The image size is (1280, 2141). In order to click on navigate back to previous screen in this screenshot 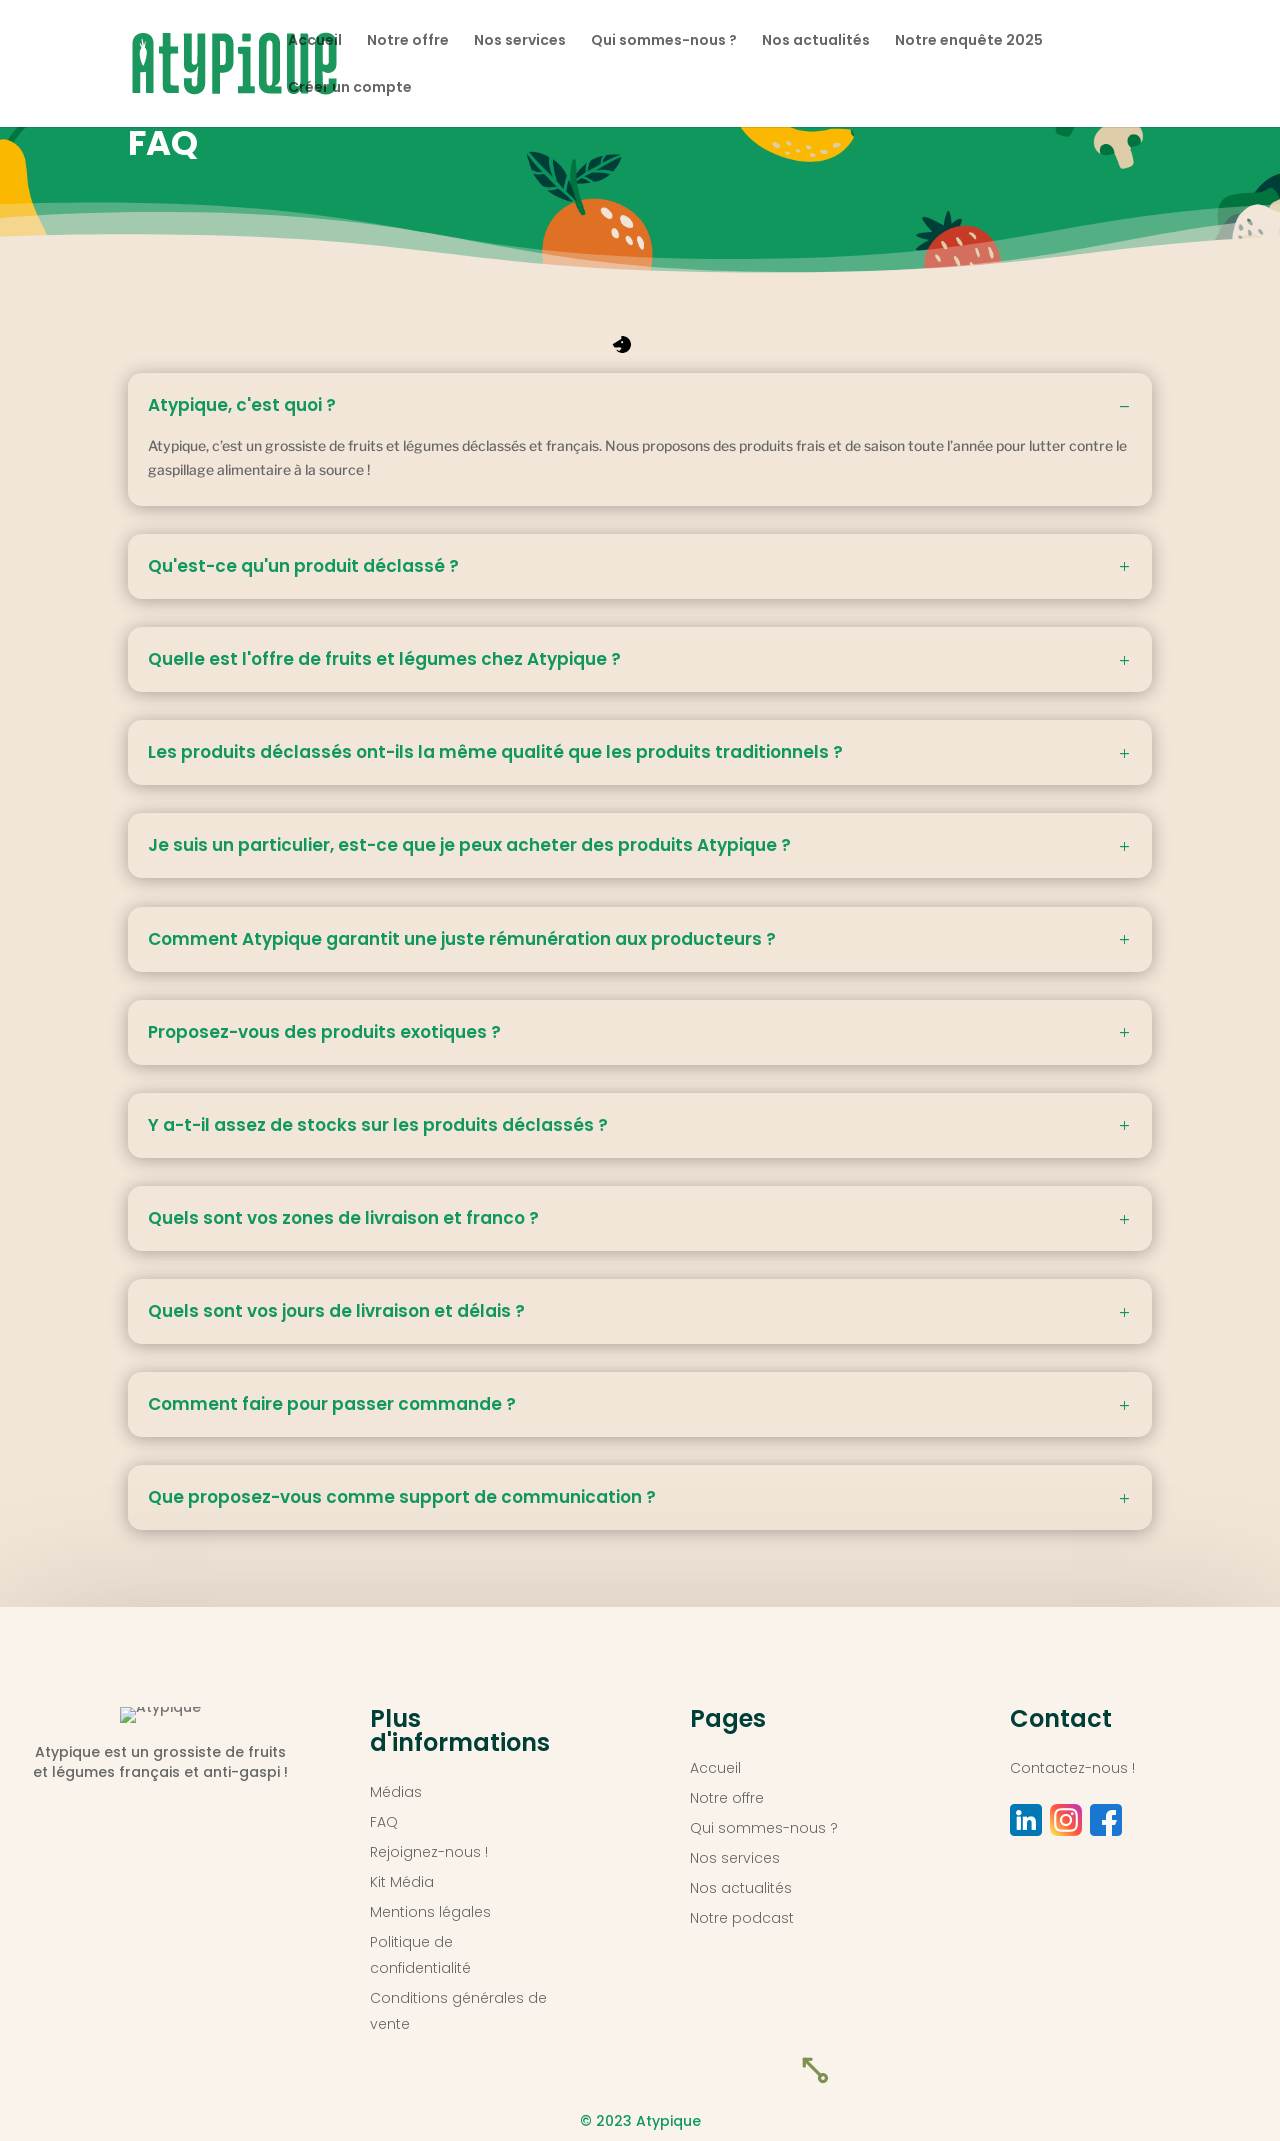, I will do `click(814, 2069)`.